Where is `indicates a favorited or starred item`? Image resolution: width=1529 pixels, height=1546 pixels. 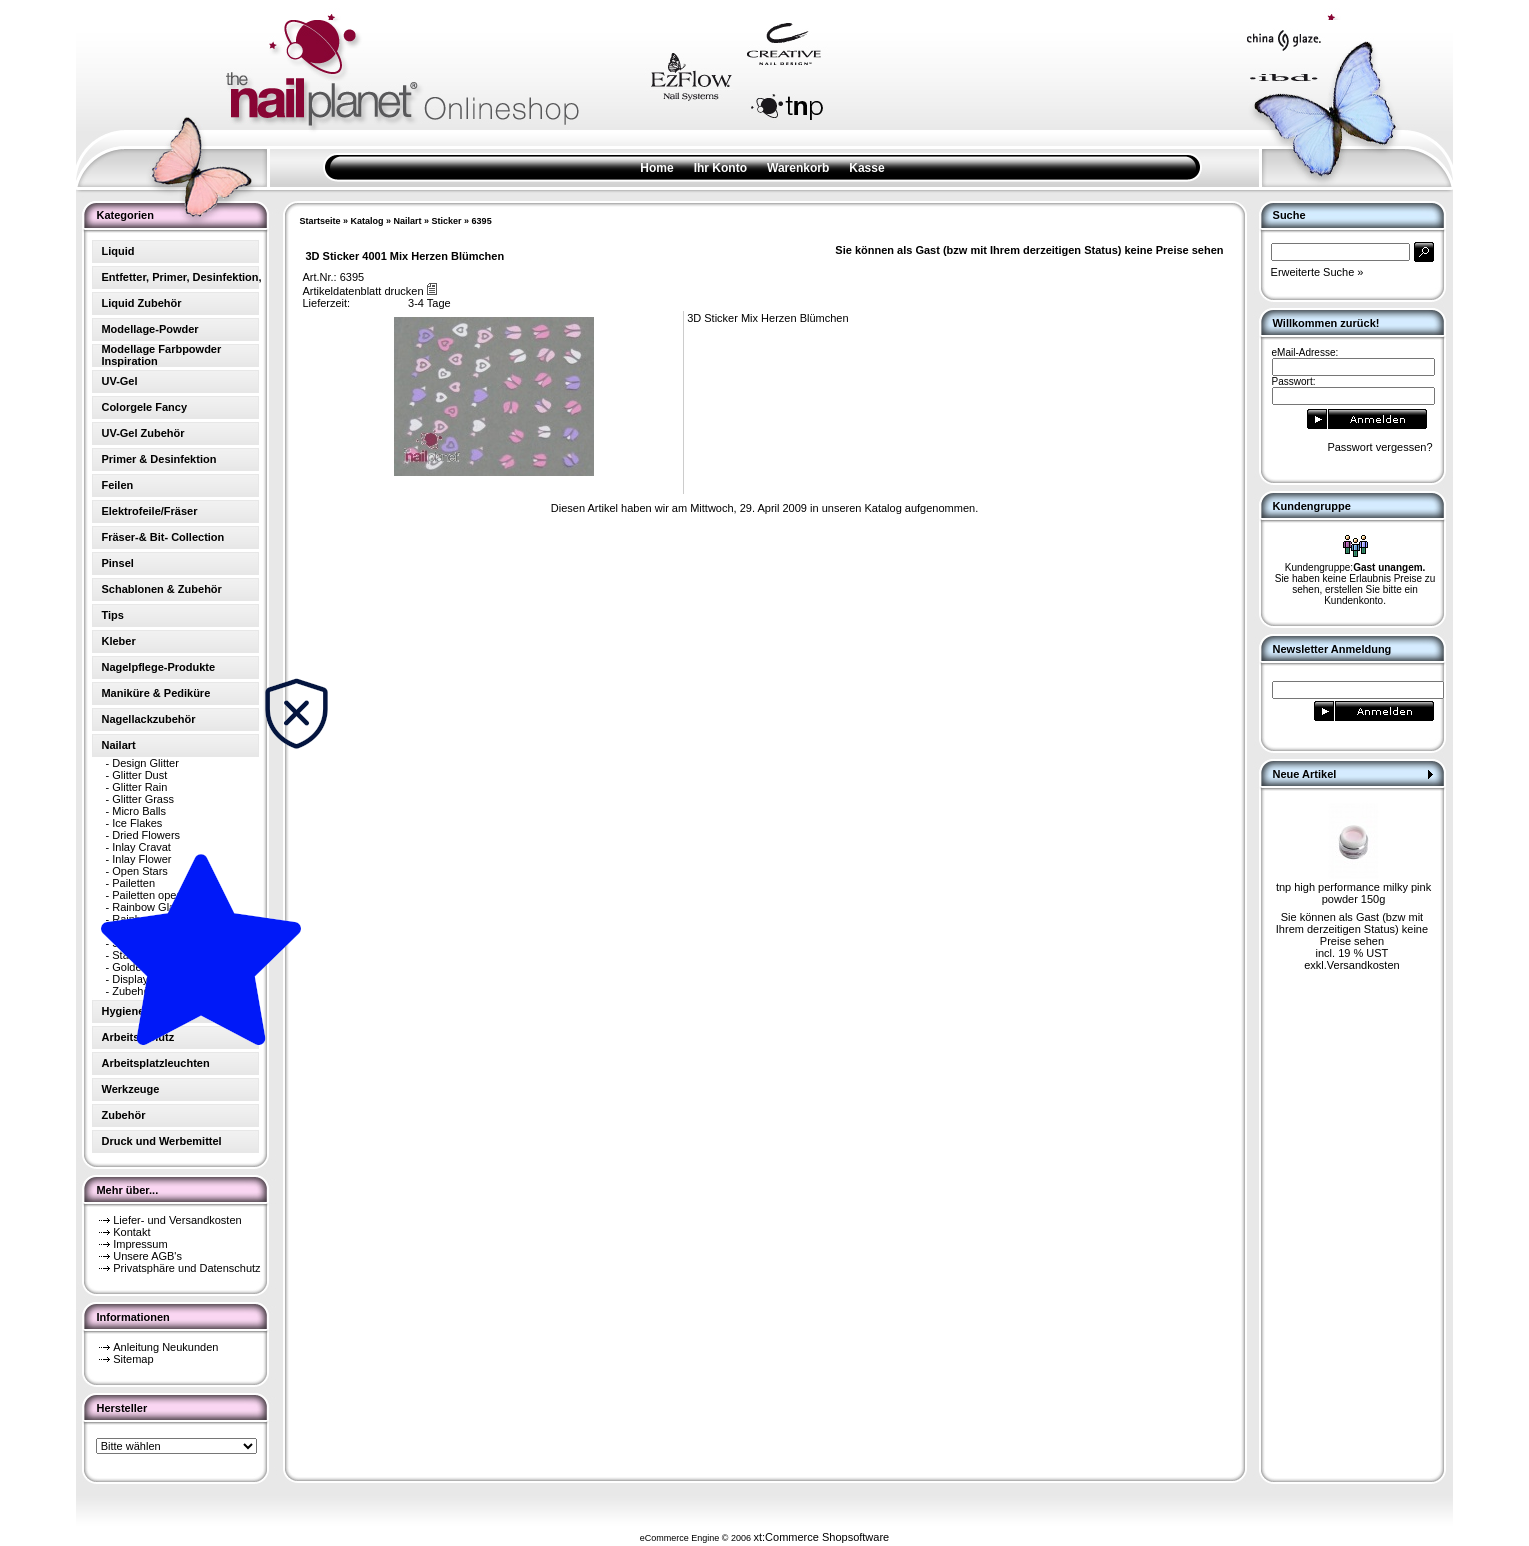 indicates a favorited or starred item is located at coordinates (201, 959).